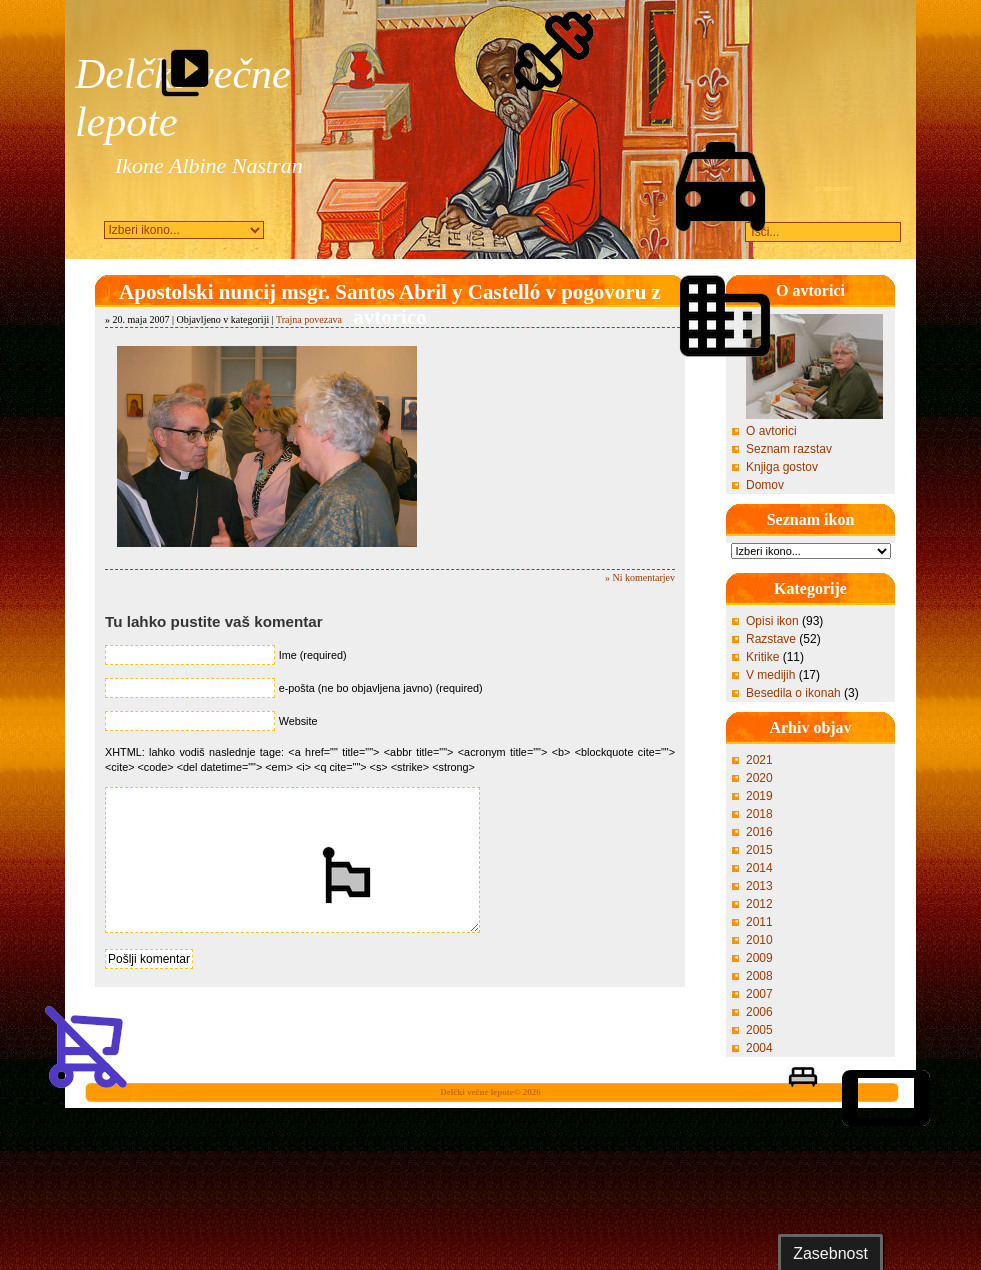 The image size is (981, 1270). Describe the element at coordinates (725, 316) in the screenshot. I see `view business contact information` at that location.